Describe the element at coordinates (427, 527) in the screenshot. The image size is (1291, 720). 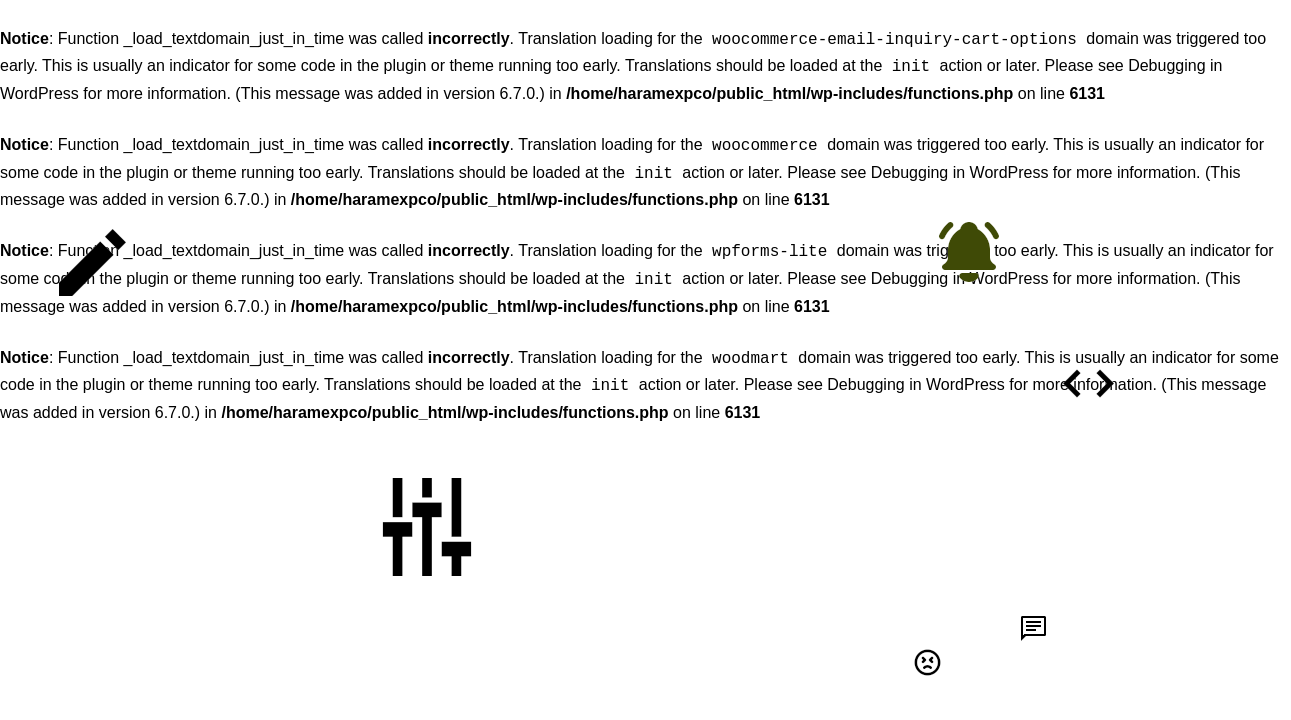
I see `adjust settings or preferences` at that location.